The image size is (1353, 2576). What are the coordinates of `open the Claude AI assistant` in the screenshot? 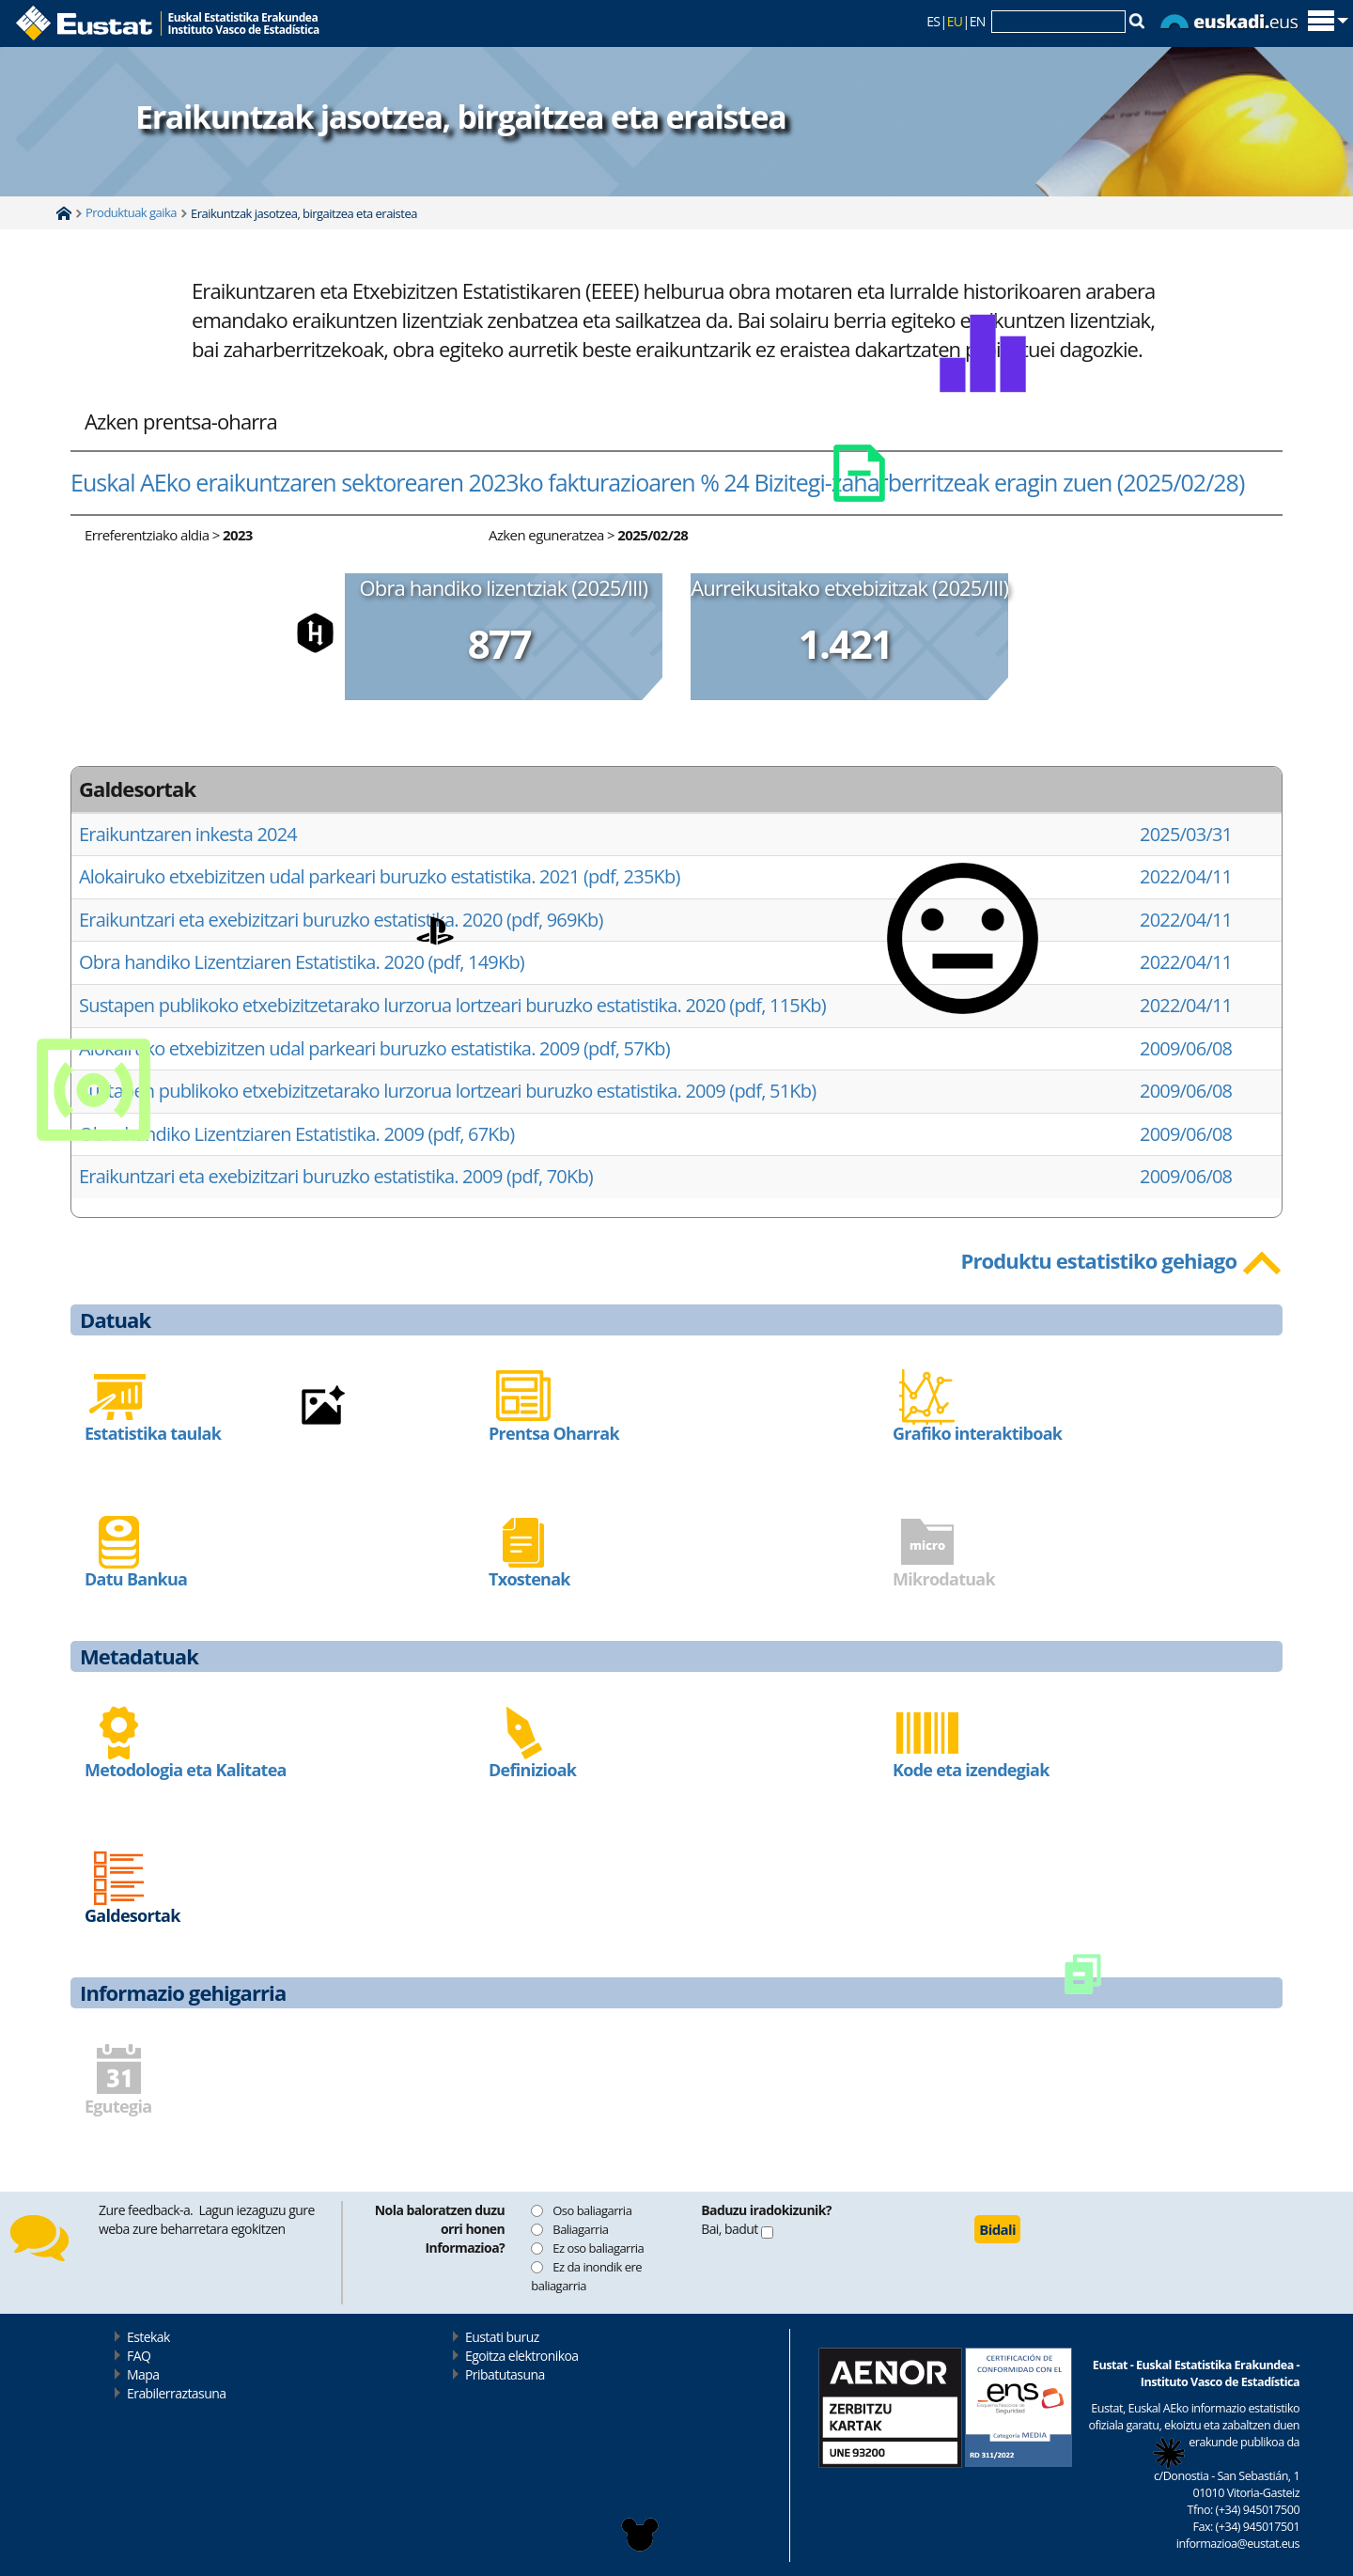 It's located at (1169, 2453).